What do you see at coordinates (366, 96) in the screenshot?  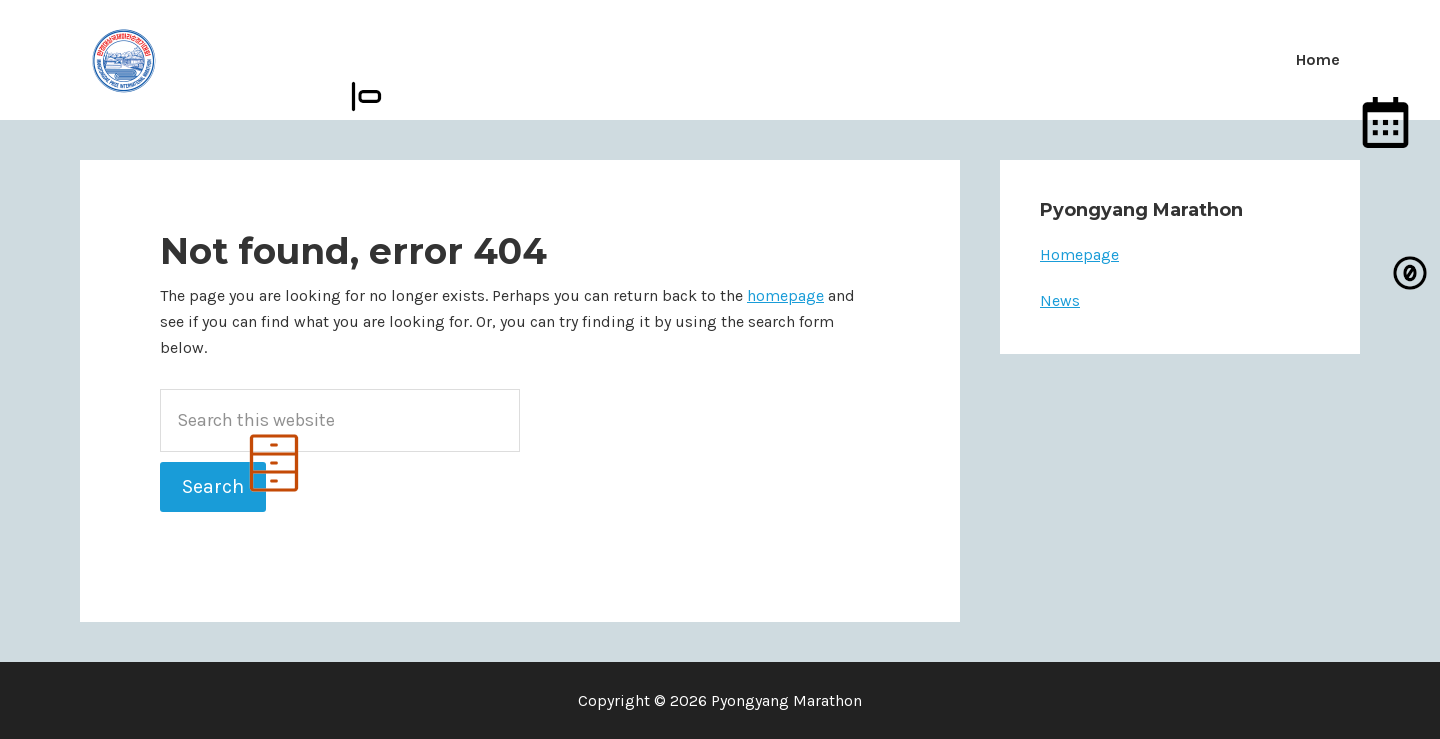 I see `align selected elements to the left` at bounding box center [366, 96].